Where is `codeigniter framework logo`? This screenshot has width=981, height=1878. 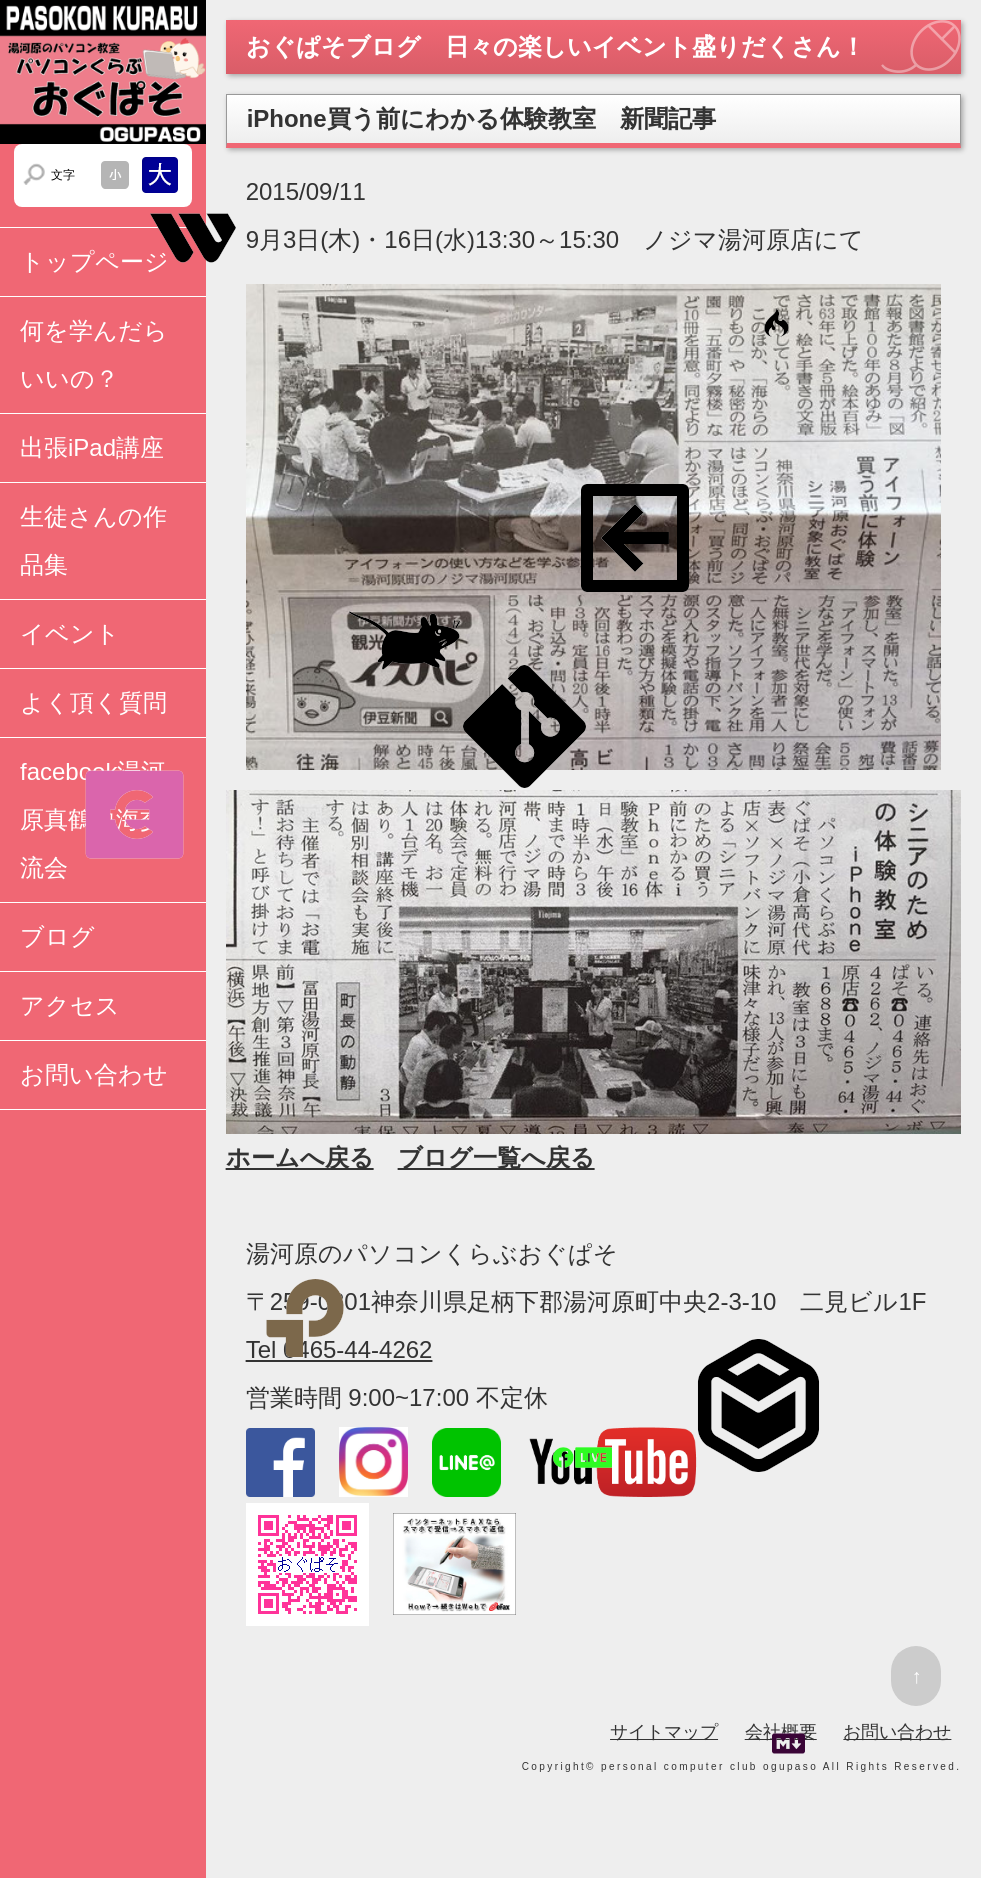
codeigniter framework logo is located at coordinates (776, 322).